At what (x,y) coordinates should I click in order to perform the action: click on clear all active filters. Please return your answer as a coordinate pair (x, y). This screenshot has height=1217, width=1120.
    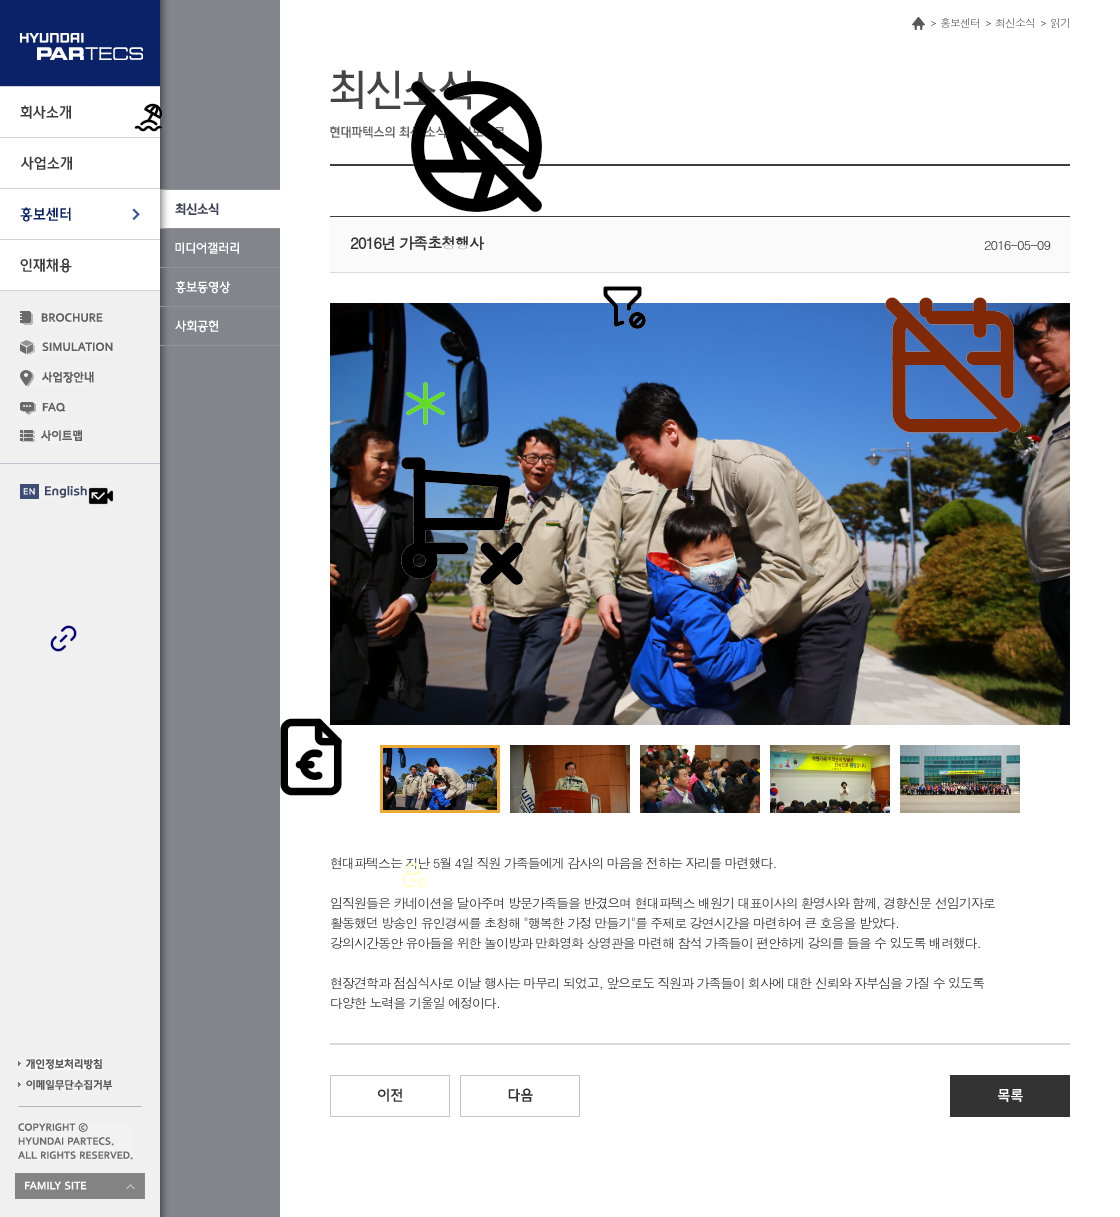
    Looking at the image, I should click on (622, 305).